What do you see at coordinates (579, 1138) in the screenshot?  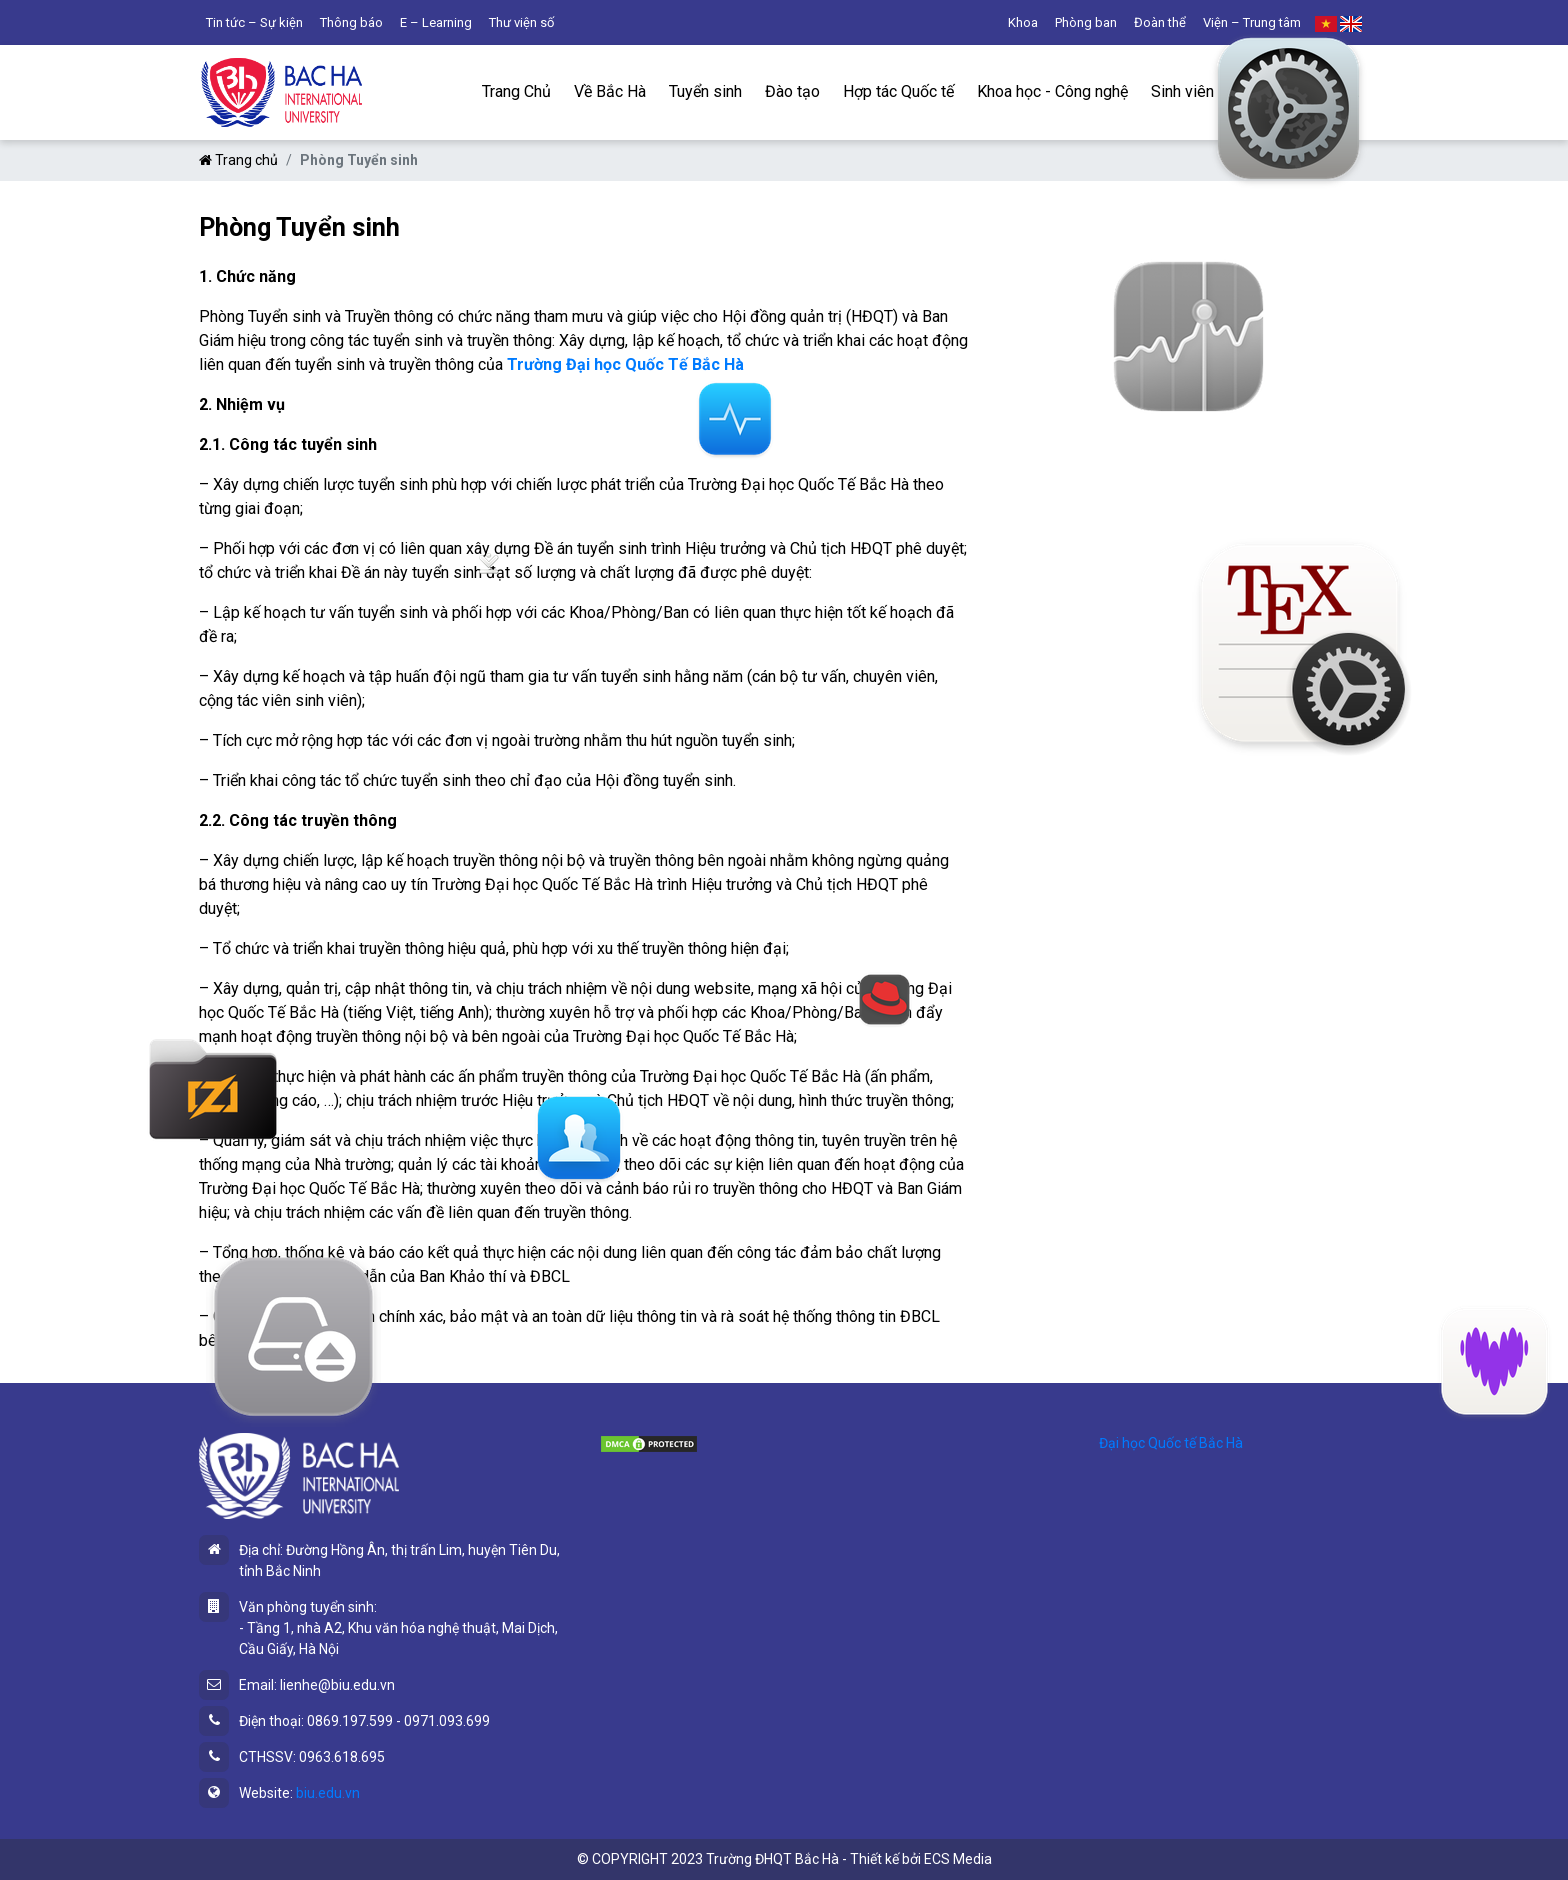 I see `access contacts or user directory` at bounding box center [579, 1138].